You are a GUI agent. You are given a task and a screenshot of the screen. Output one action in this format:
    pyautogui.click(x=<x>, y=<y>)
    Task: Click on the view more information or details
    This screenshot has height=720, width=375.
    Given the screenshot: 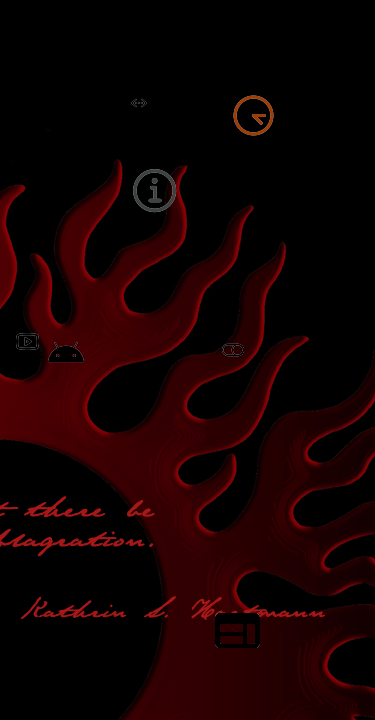 What is the action you would take?
    pyautogui.click(x=155, y=191)
    